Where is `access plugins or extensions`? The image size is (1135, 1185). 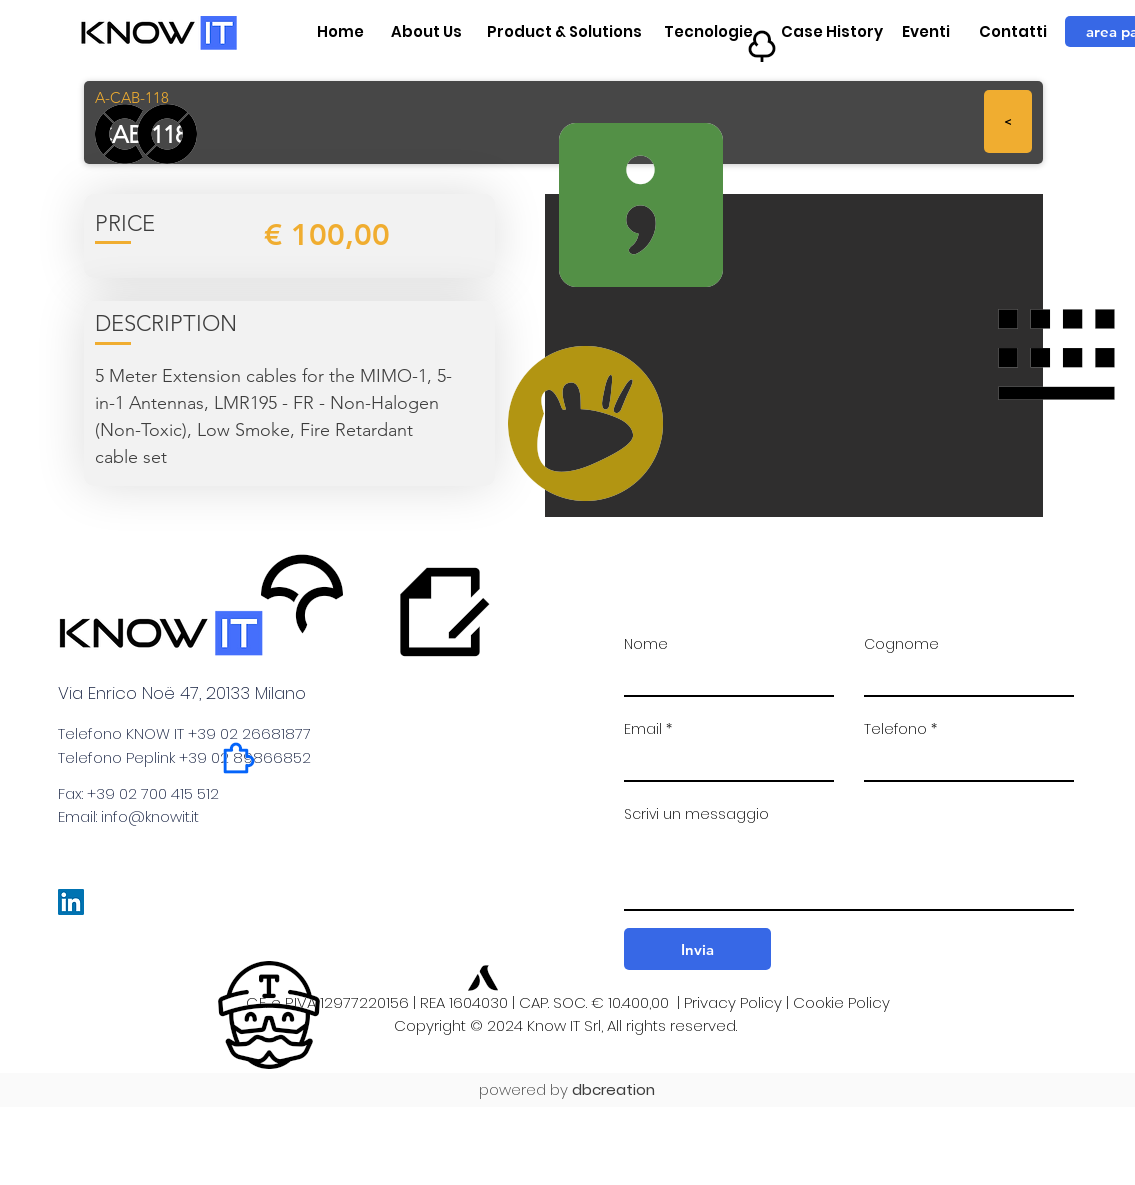
access plugins or extensions is located at coordinates (237, 759).